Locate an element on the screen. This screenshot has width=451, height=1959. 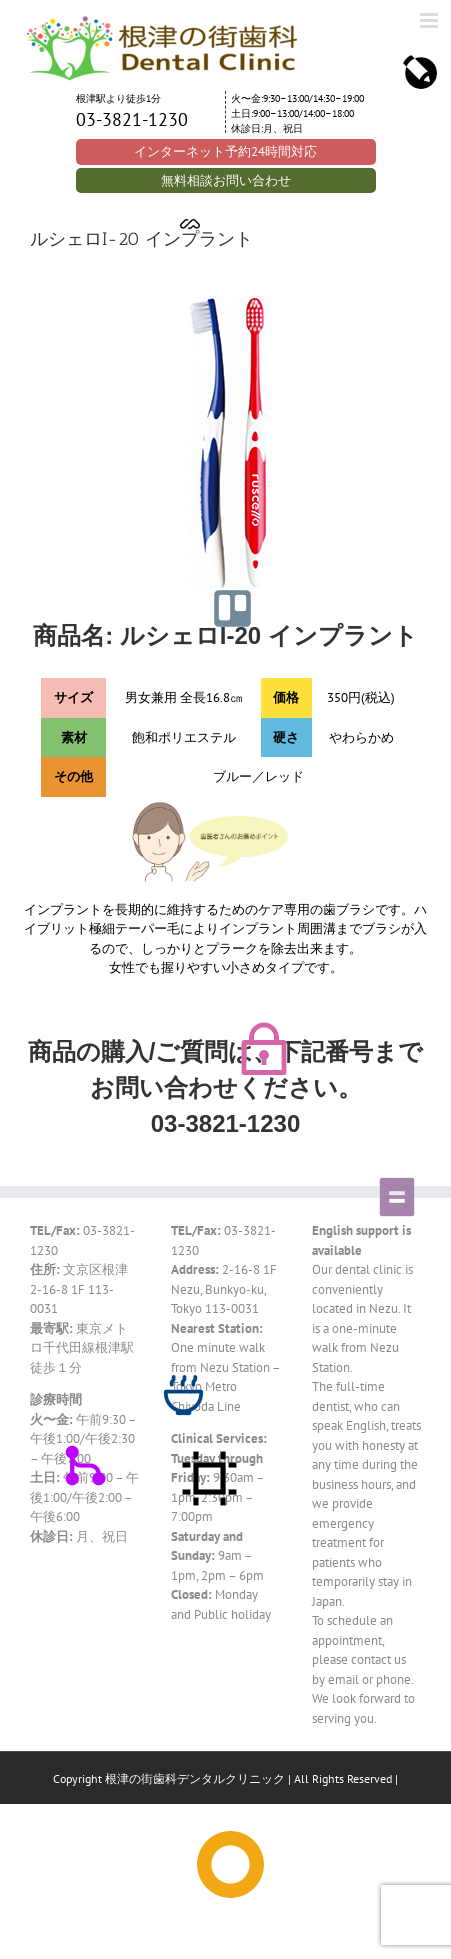
view invoice or billing details is located at coordinates (397, 1197).